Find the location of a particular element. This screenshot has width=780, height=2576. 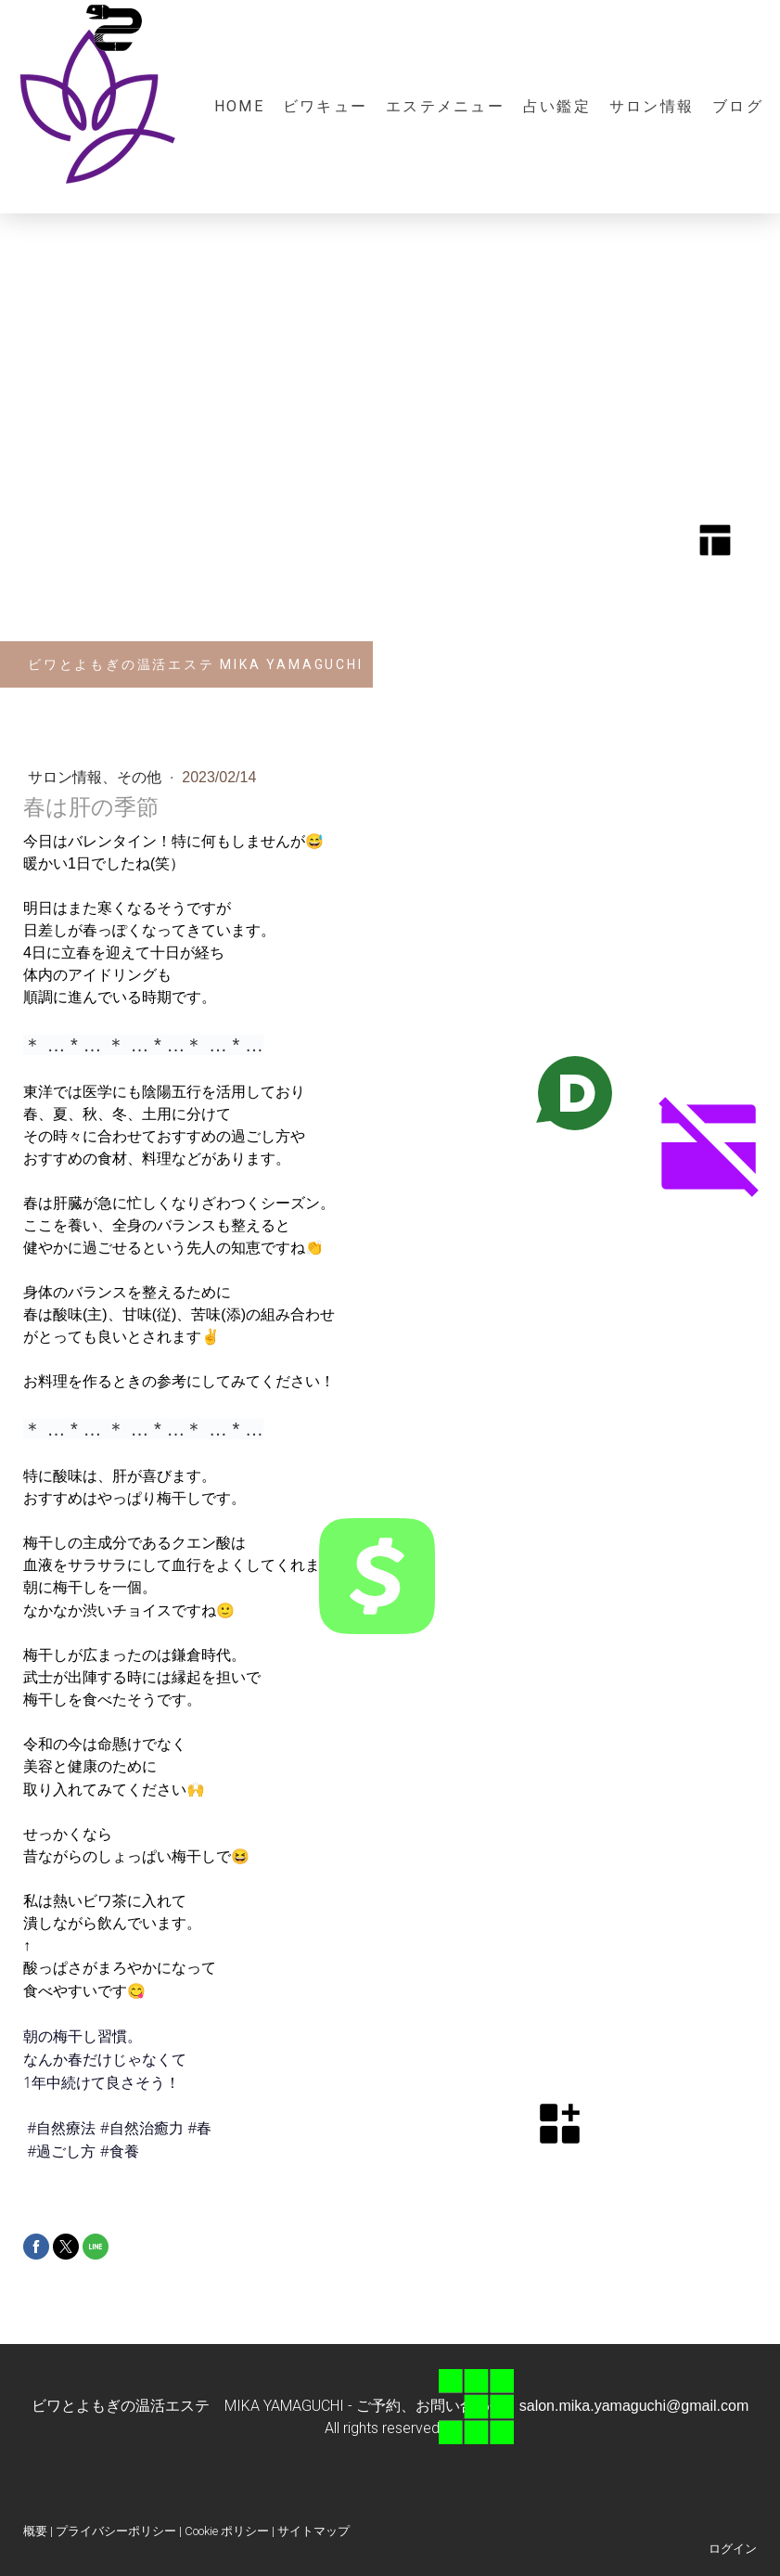

pyscaffold python project scaffolding tool logo is located at coordinates (114, 28).